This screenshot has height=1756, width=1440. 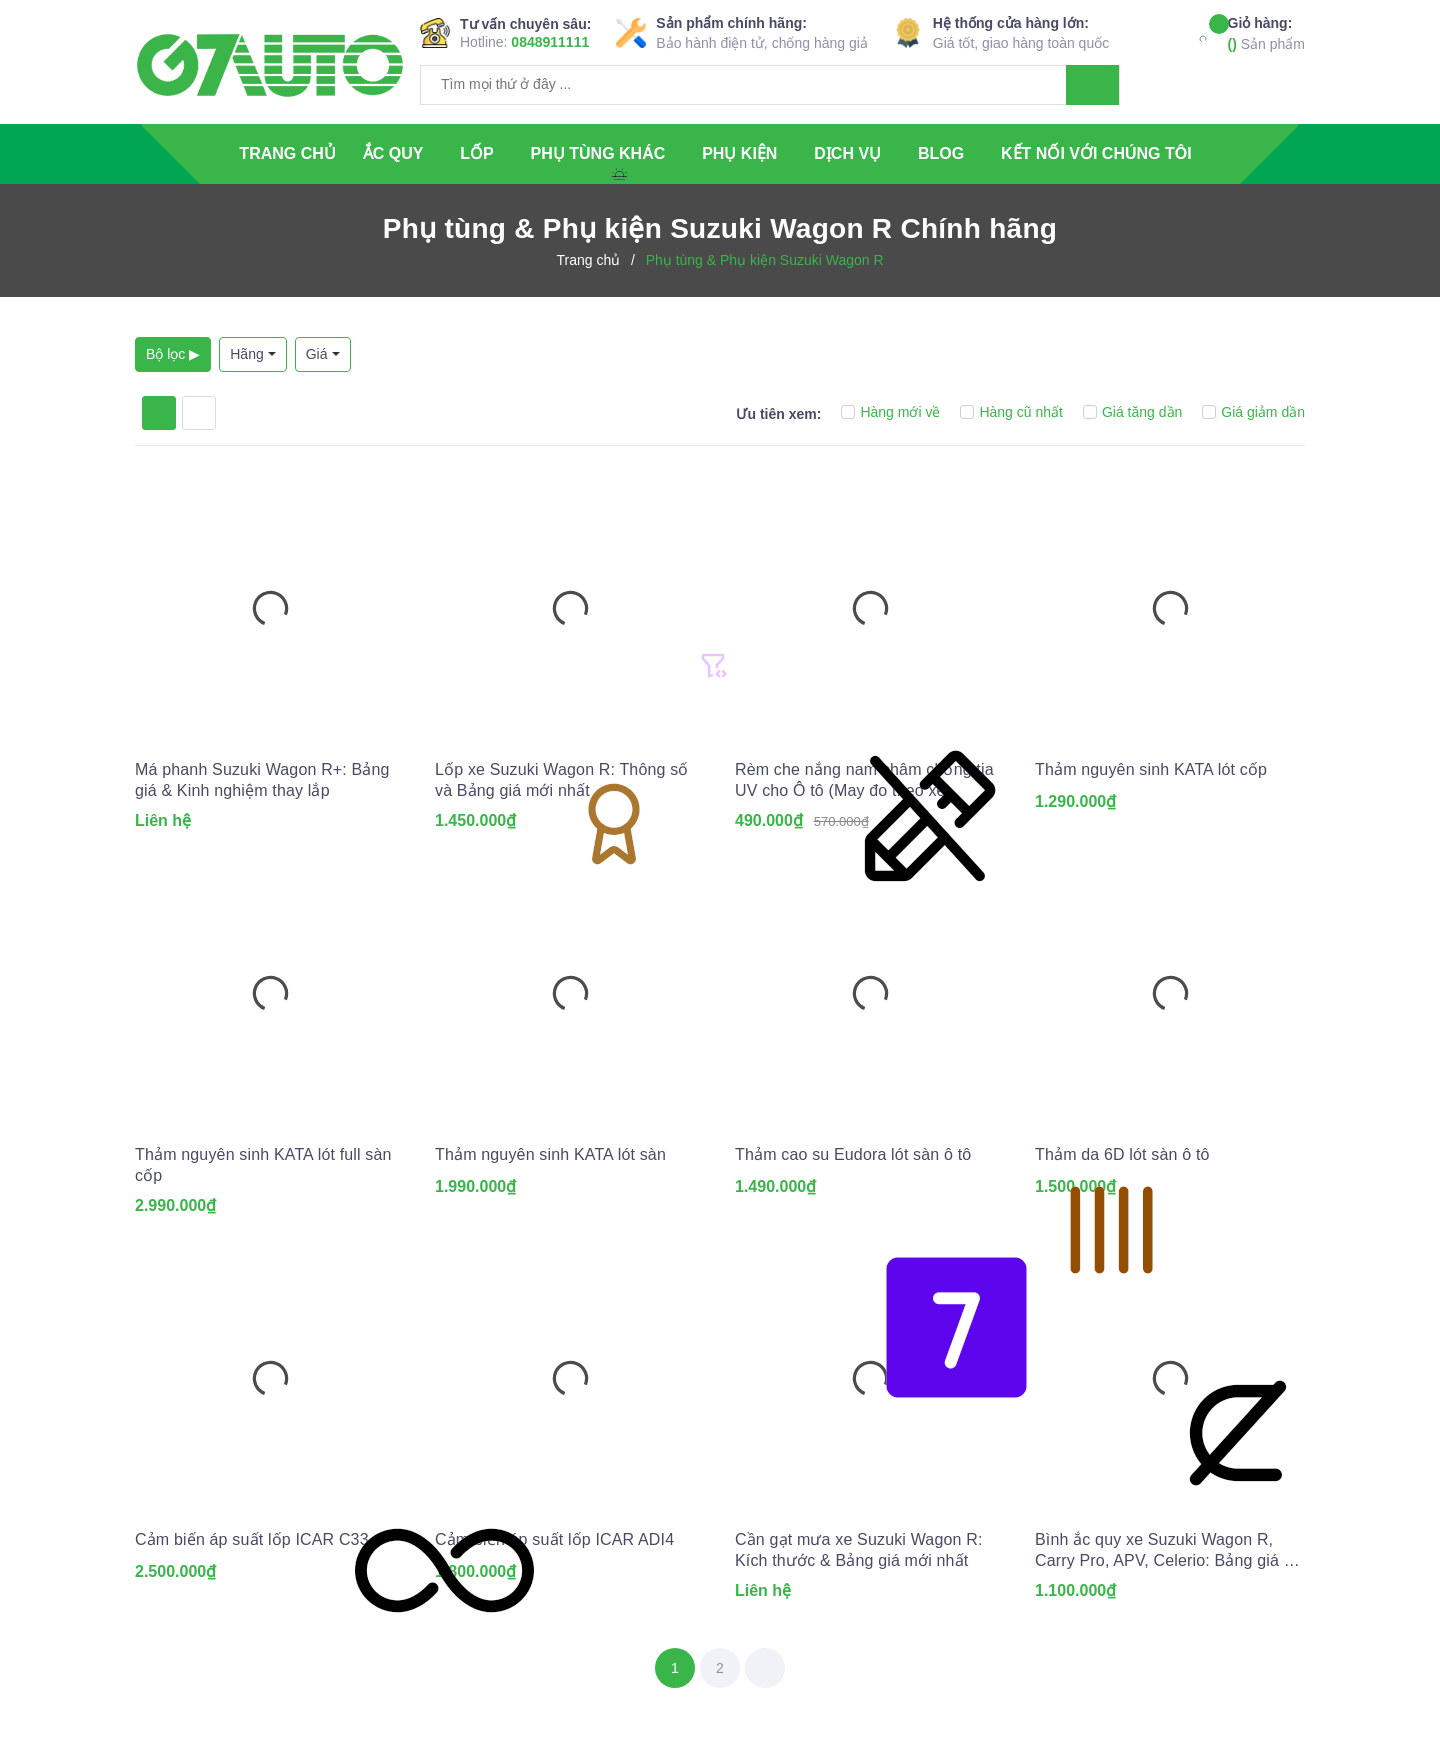 What do you see at coordinates (444, 1570) in the screenshot?
I see `toggle infinite loop or repeat mode` at bounding box center [444, 1570].